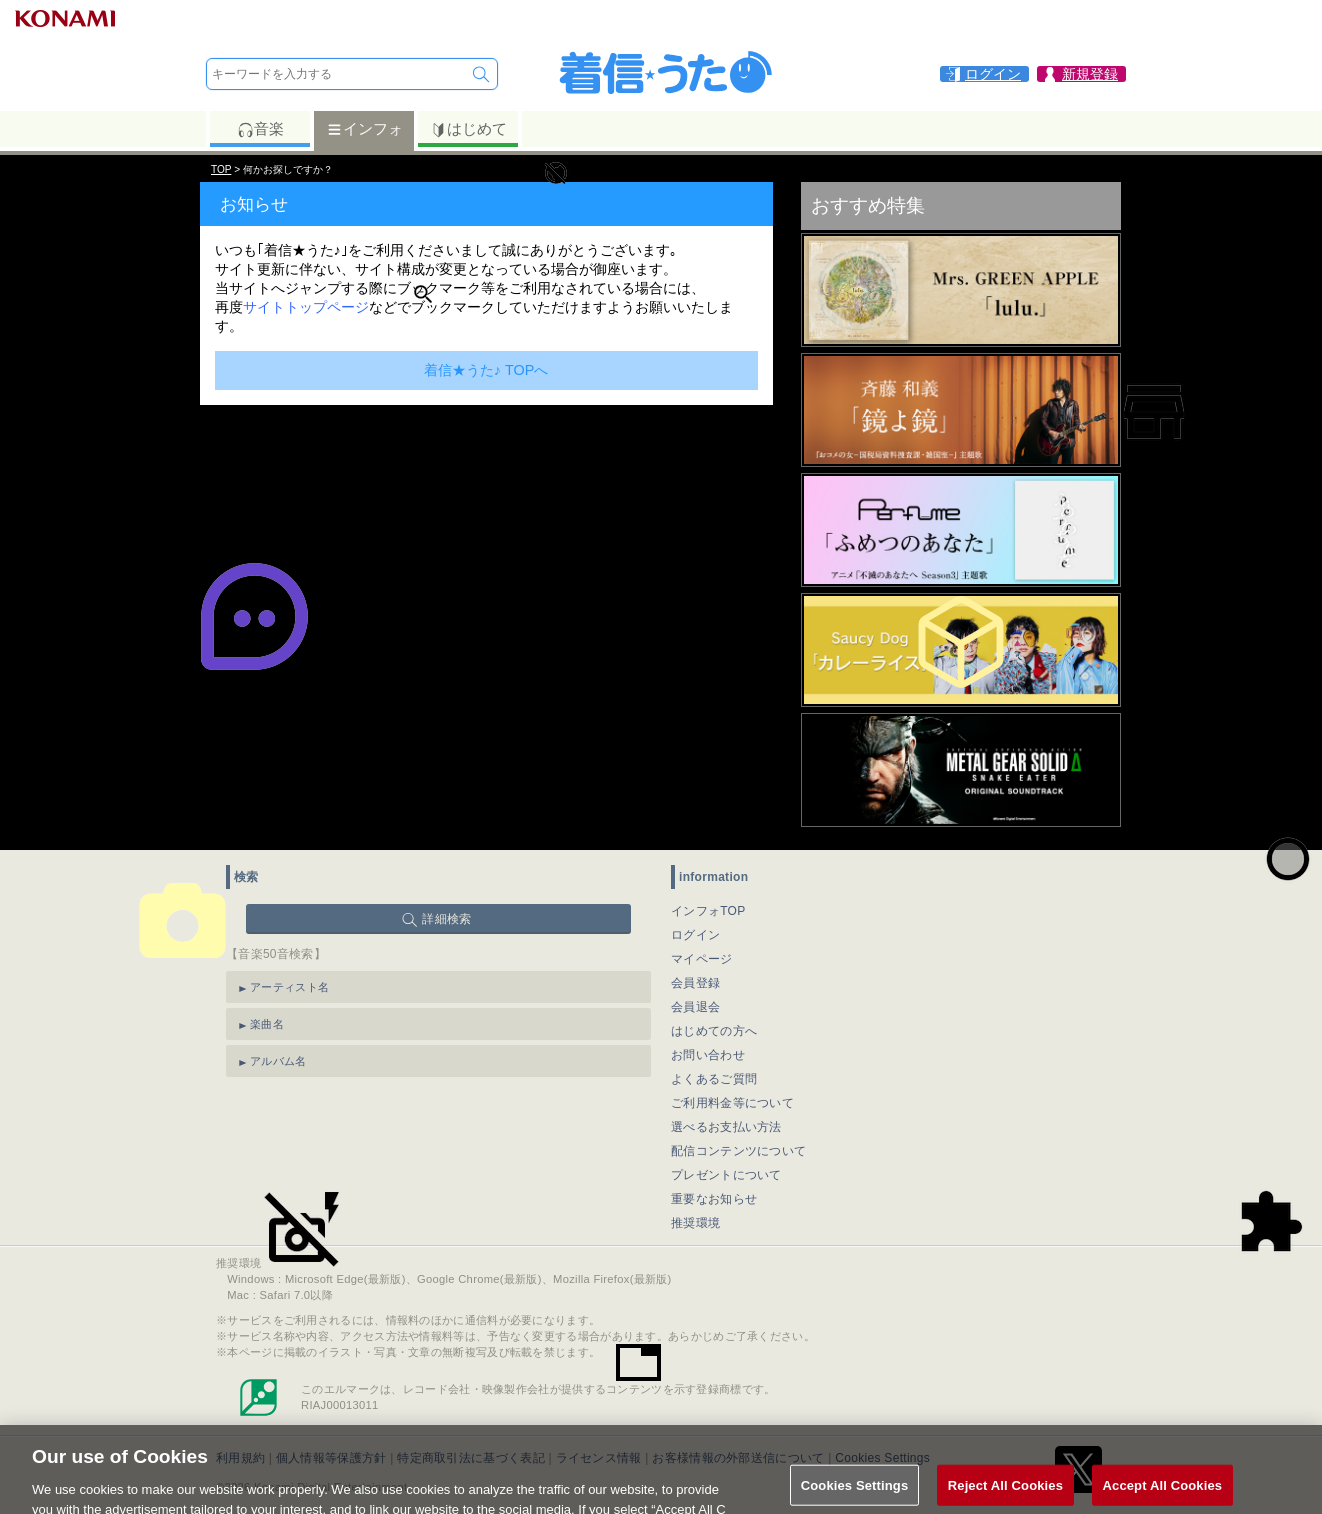  What do you see at coordinates (638, 1362) in the screenshot?
I see `open a new browser tab` at bounding box center [638, 1362].